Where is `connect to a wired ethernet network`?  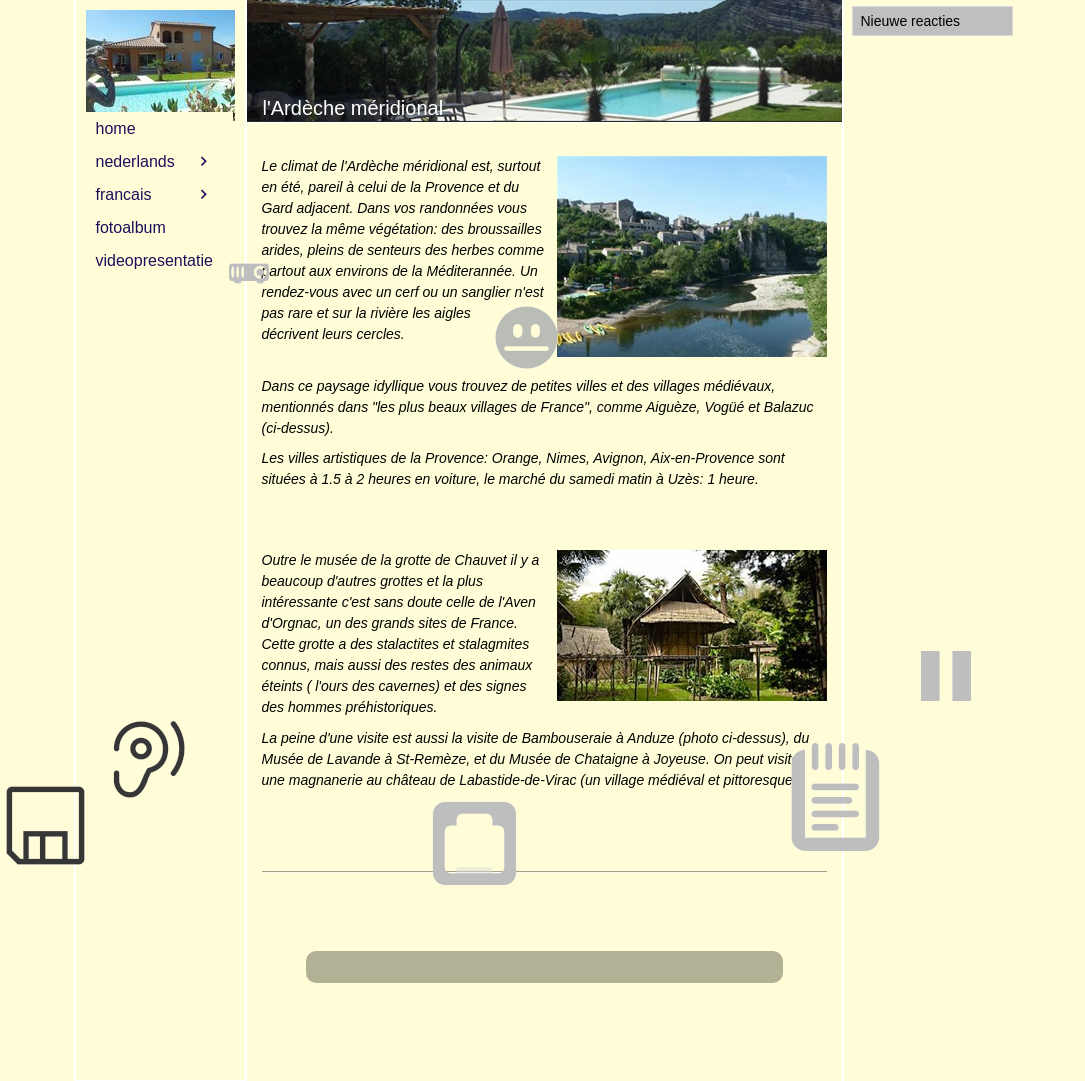 connect to a wired ethernet network is located at coordinates (474, 843).